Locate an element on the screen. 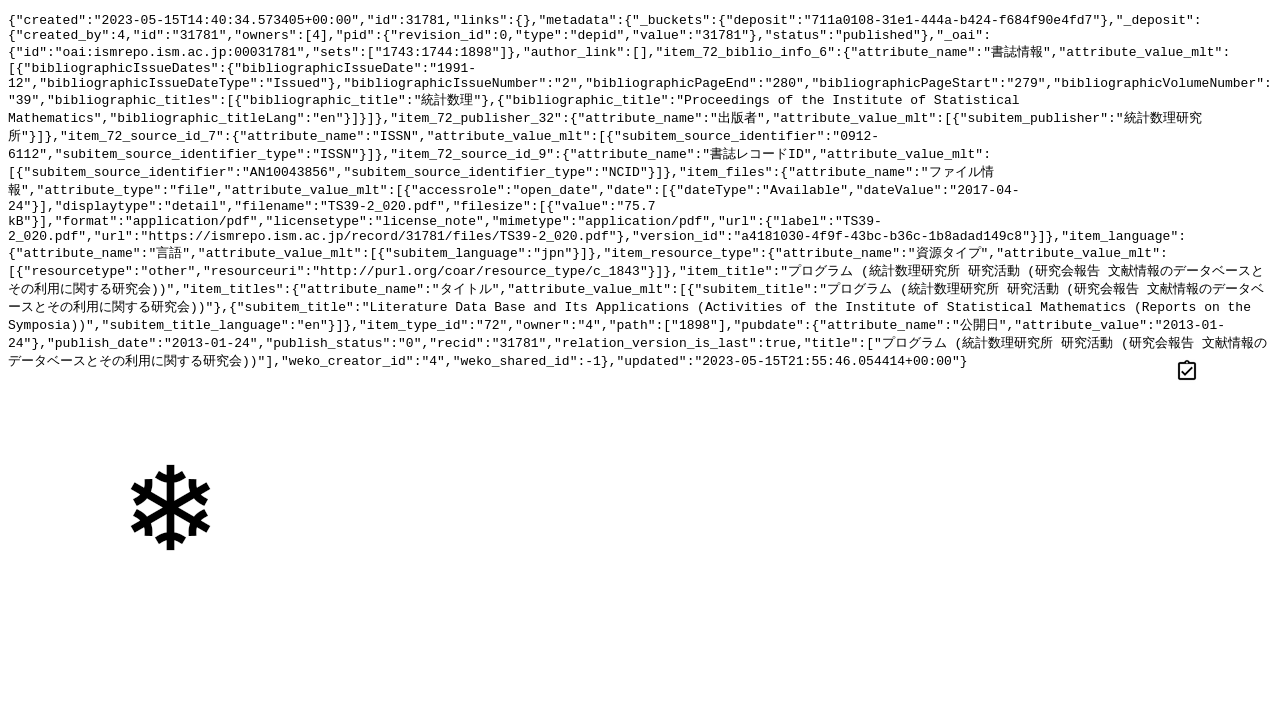  indicates cold or winter weather conditions is located at coordinates (170, 507).